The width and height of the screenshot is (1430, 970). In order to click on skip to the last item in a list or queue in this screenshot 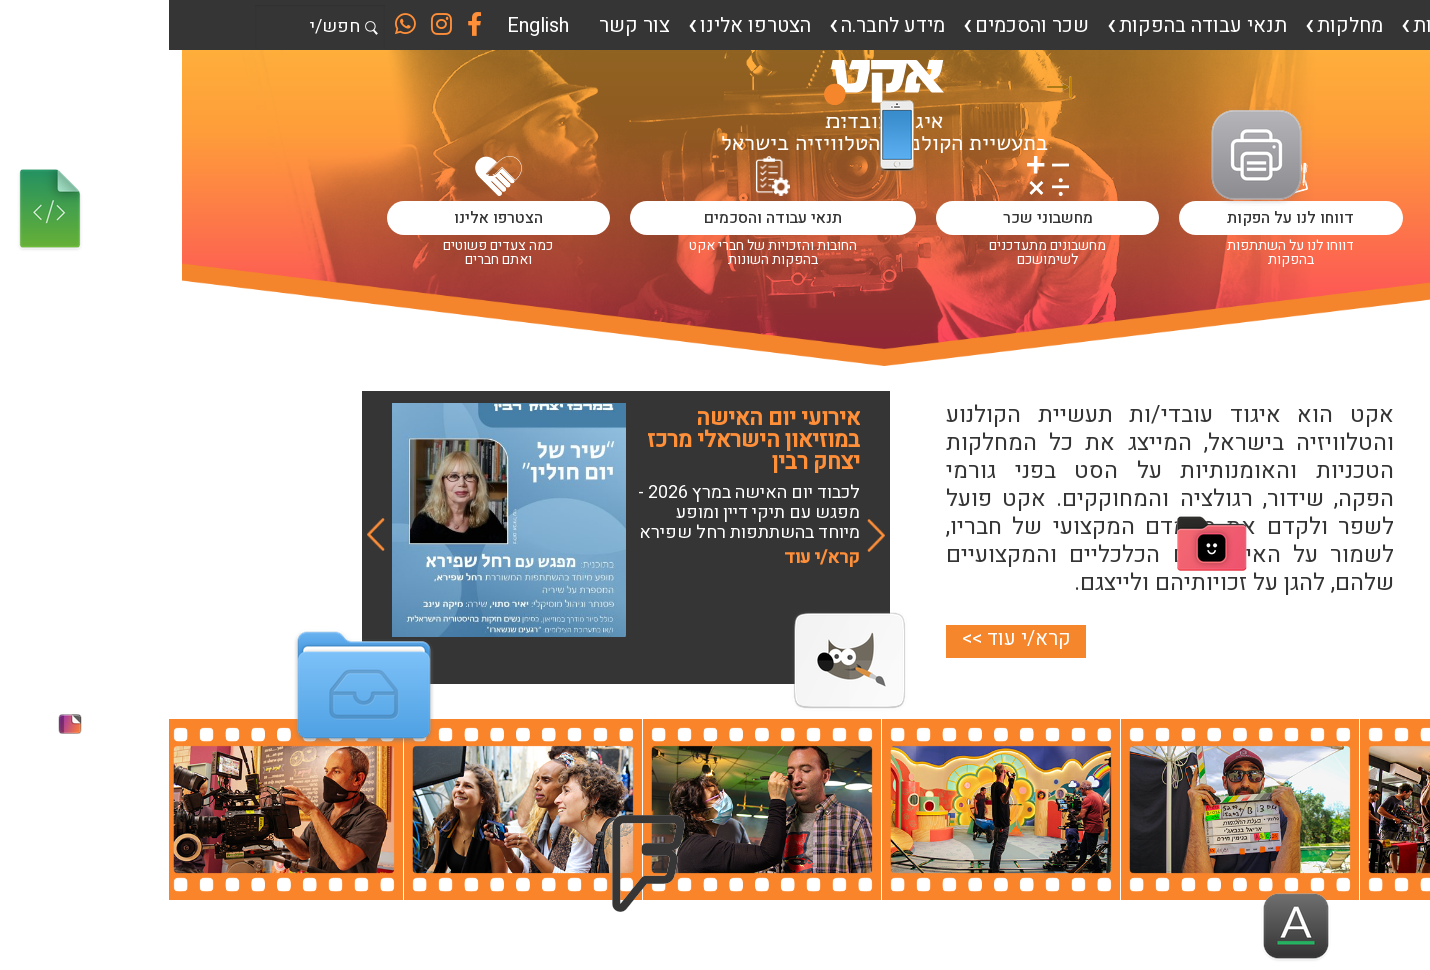, I will do `click(1059, 87)`.